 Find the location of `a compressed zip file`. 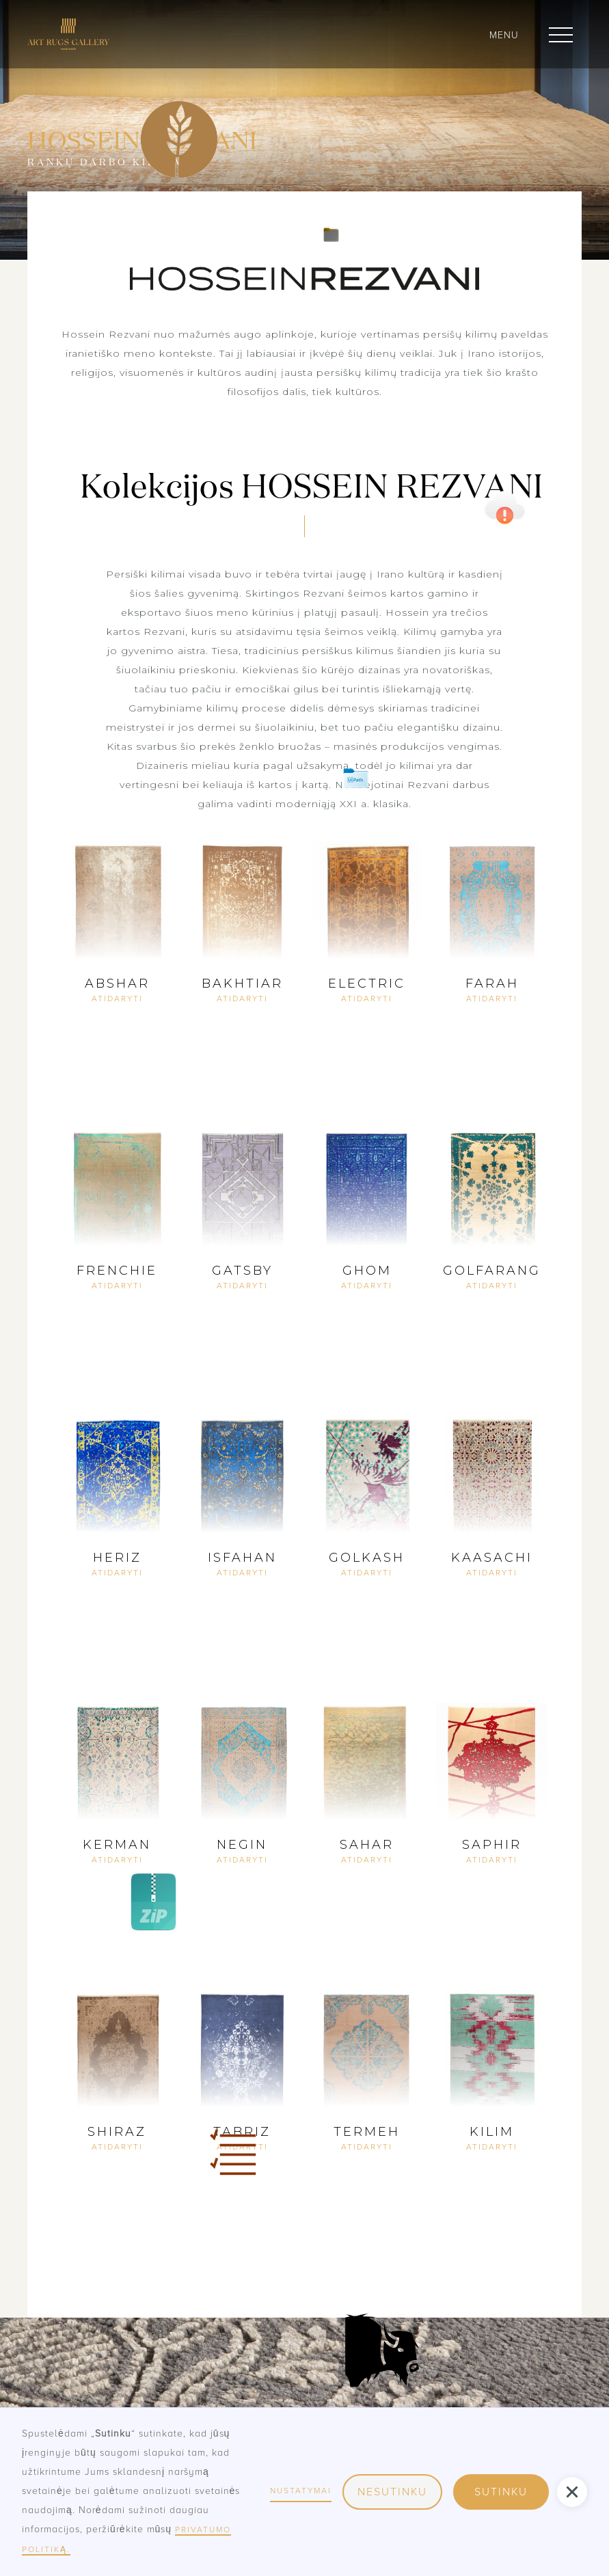

a compressed zip file is located at coordinates (153, 1901).